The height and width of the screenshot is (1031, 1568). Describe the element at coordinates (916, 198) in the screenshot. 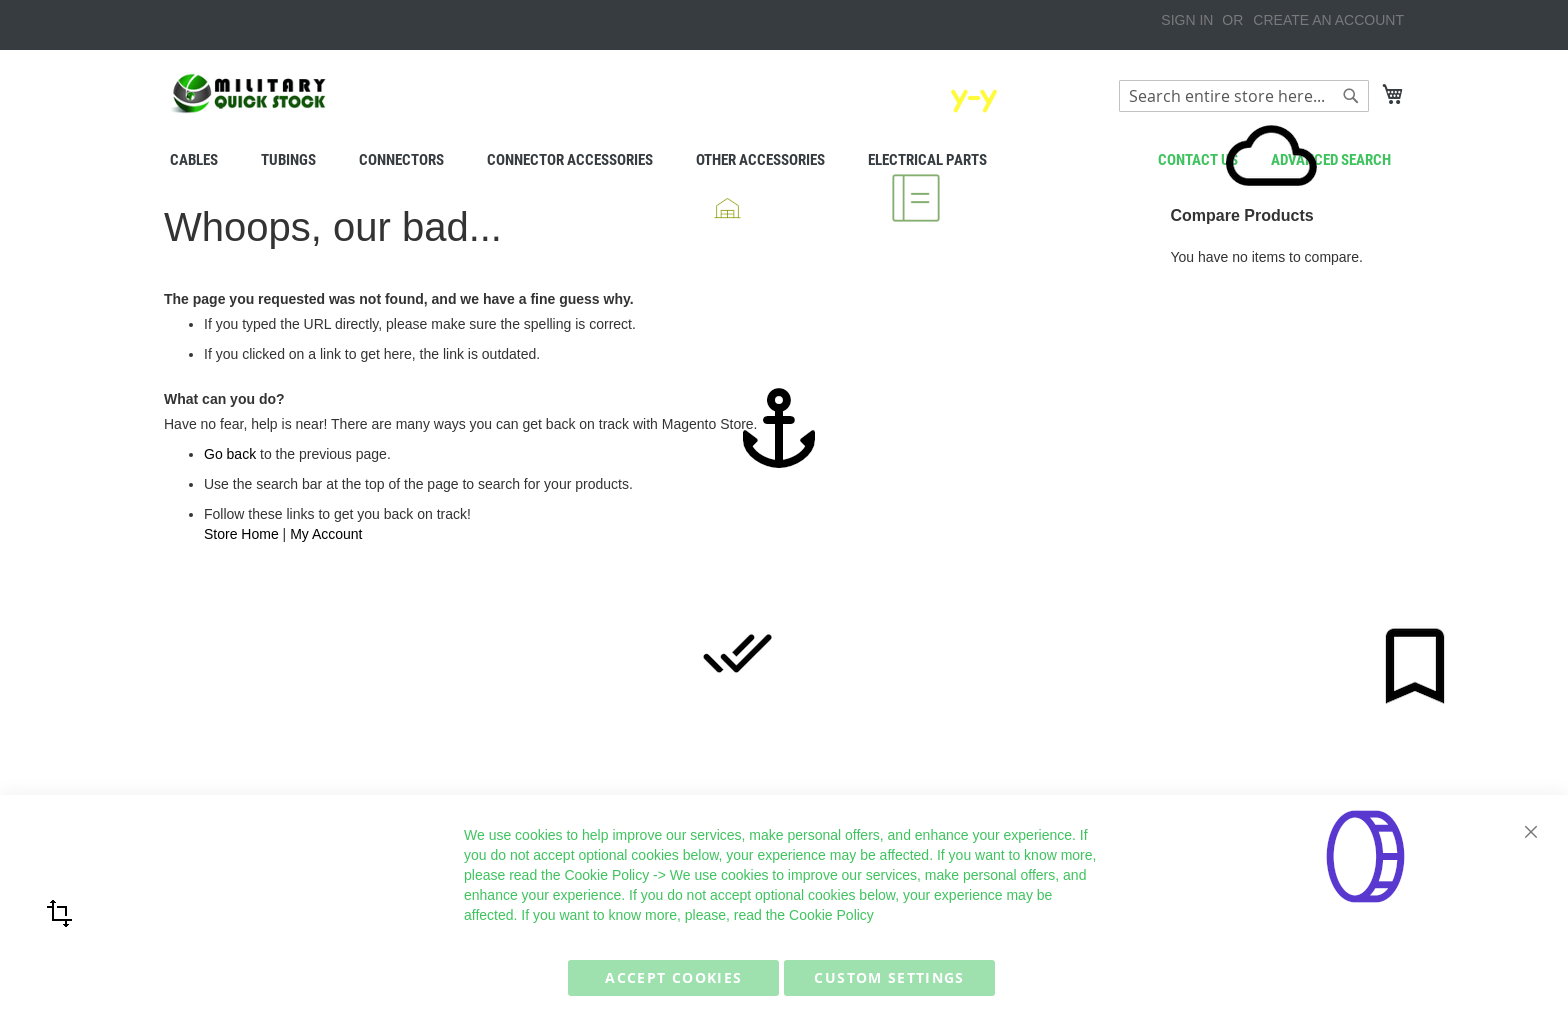

I see `open notebook or notes app` at that location.